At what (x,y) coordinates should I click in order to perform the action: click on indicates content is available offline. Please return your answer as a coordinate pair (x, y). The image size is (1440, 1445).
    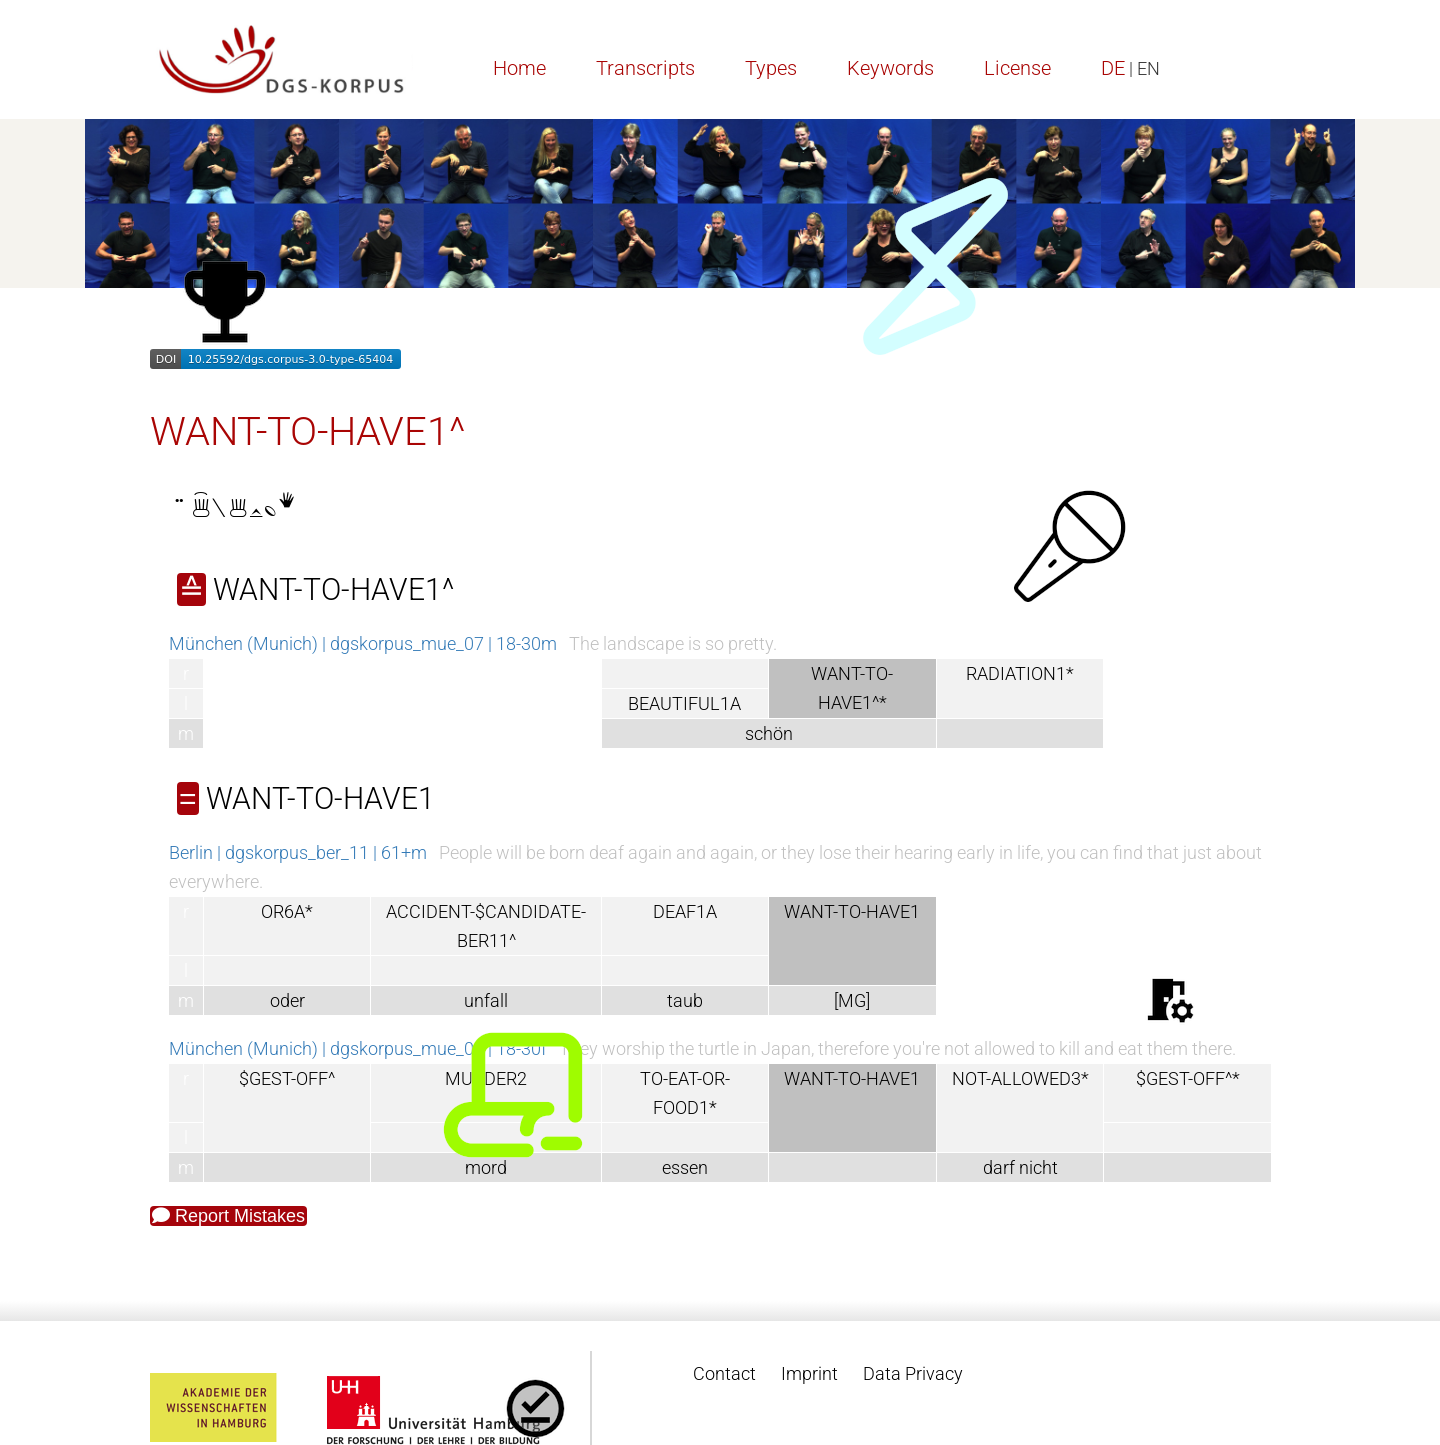
    Looking at the image, I should click on (535, 1408).